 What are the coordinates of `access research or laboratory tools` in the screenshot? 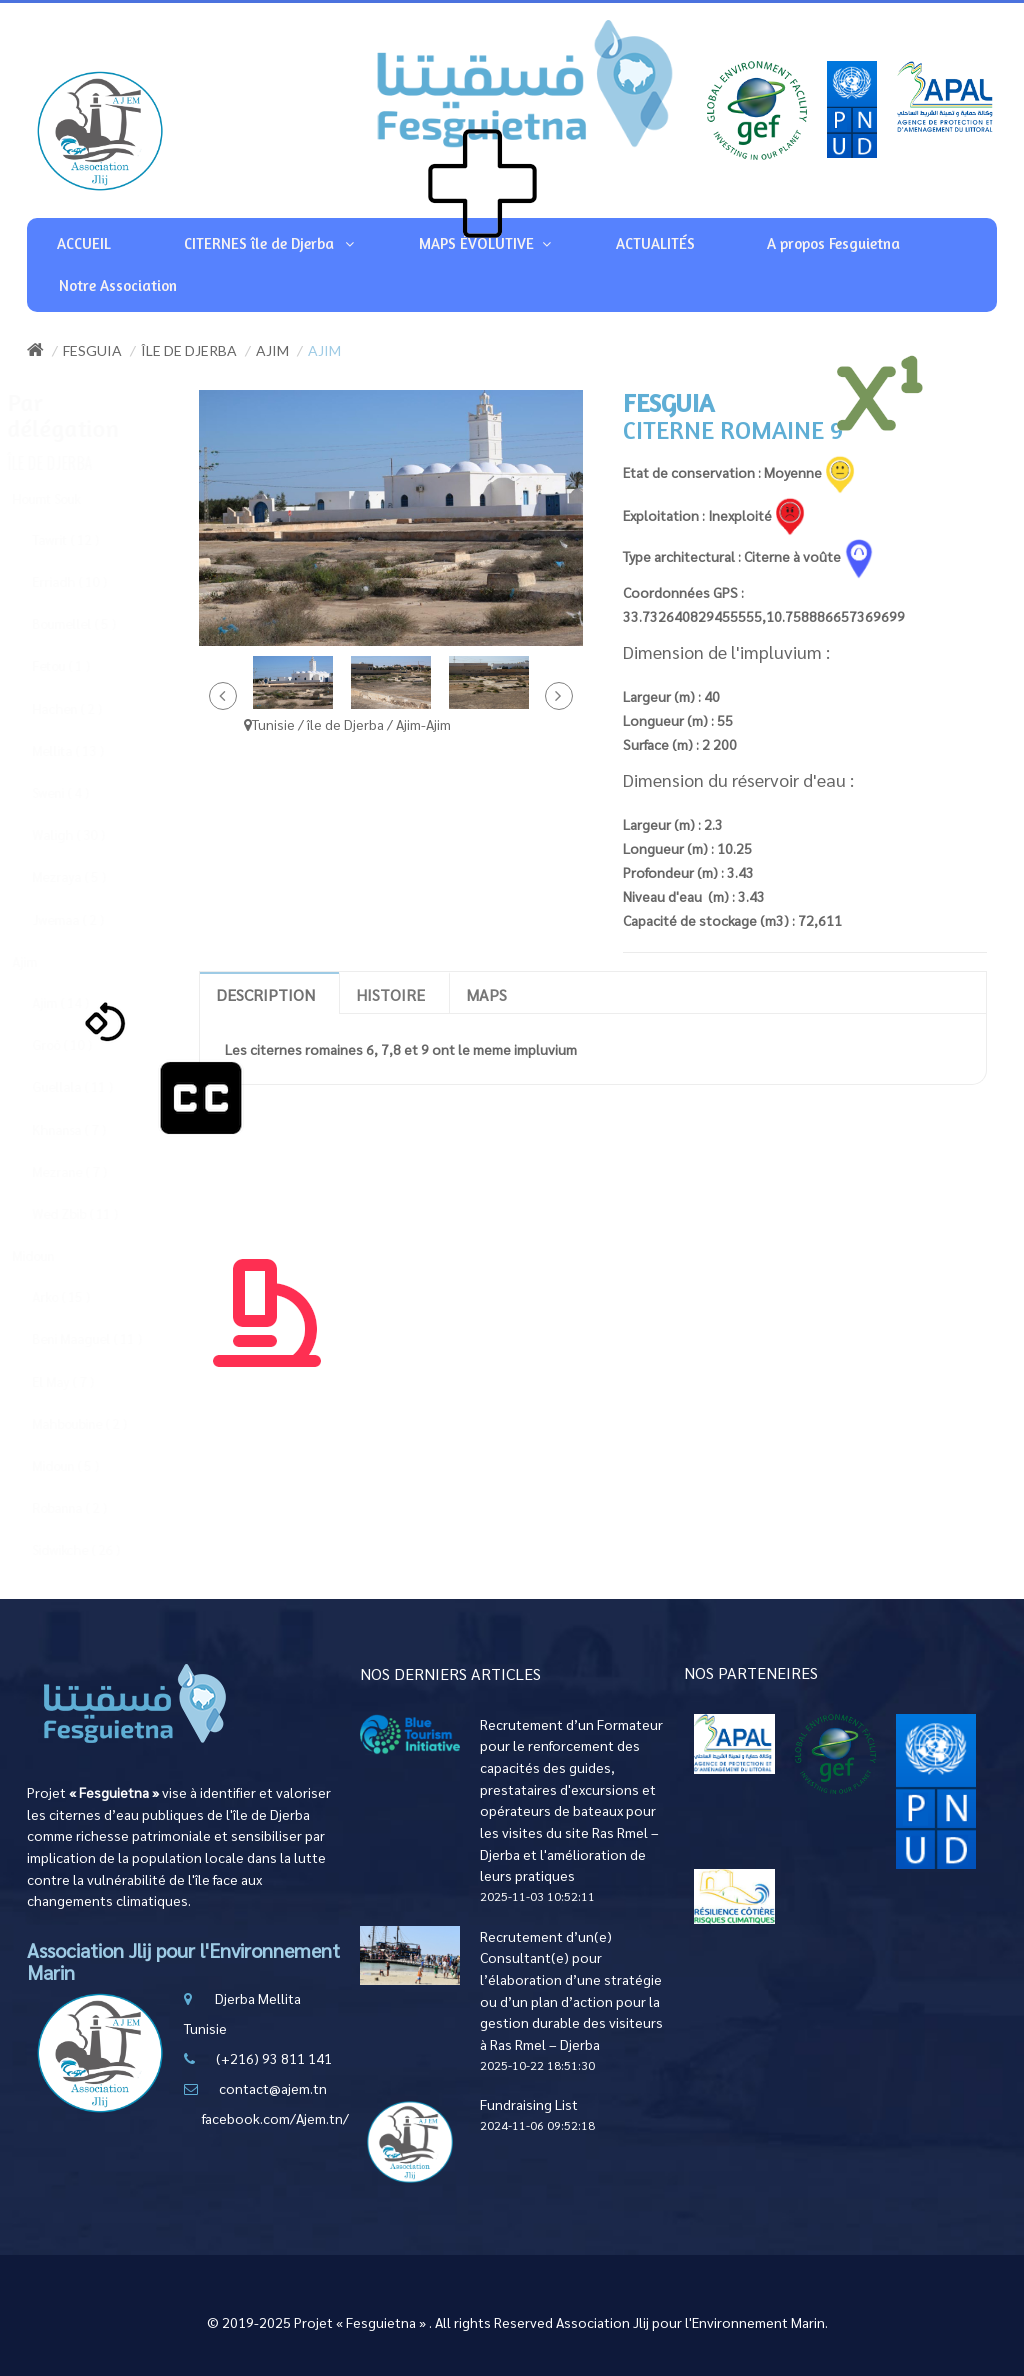 It's located at (267, 1317).